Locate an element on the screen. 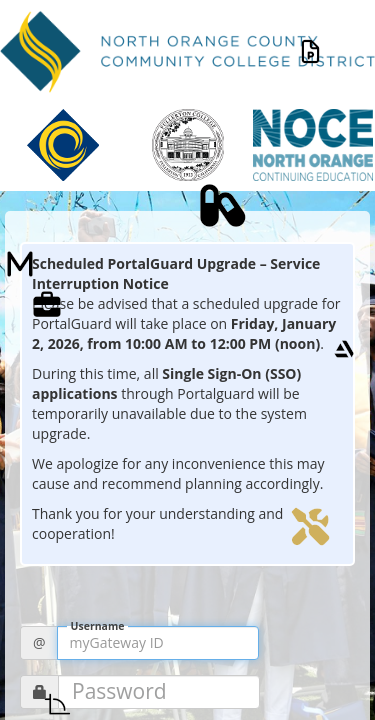 This screenshot has height=720, width=375. open a powerpoint file is located at coordinates (310, 51).